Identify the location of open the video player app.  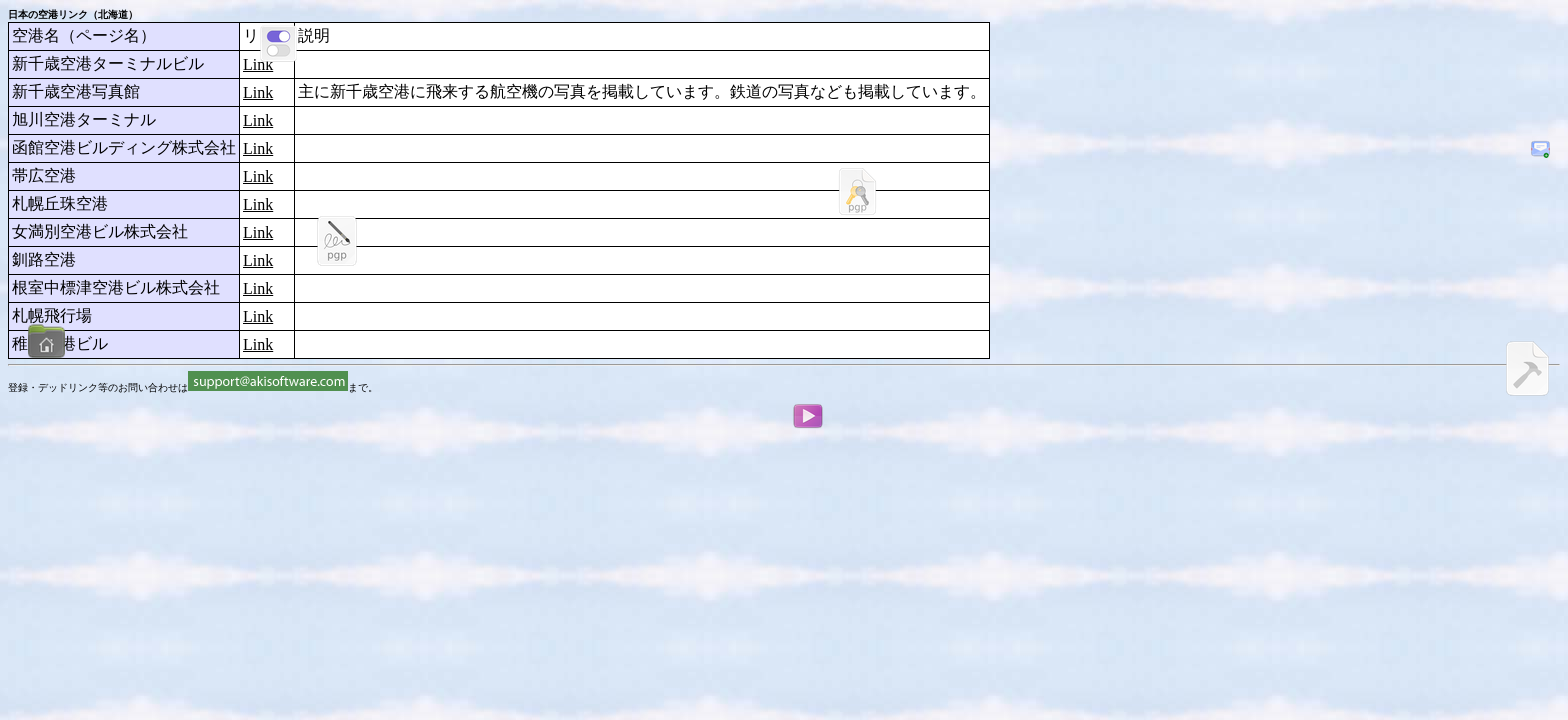
(808, 416).